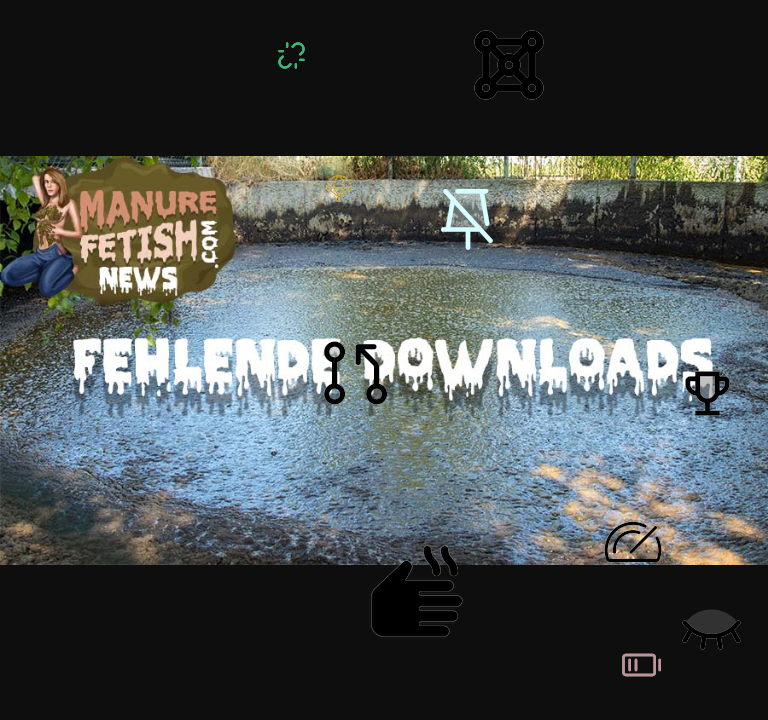 This screenshot has width=768, height=720. What do you see at coordinates (419, 589) in the screenshot?
I see `activate hand dryer` at bounding box center [419, 589].